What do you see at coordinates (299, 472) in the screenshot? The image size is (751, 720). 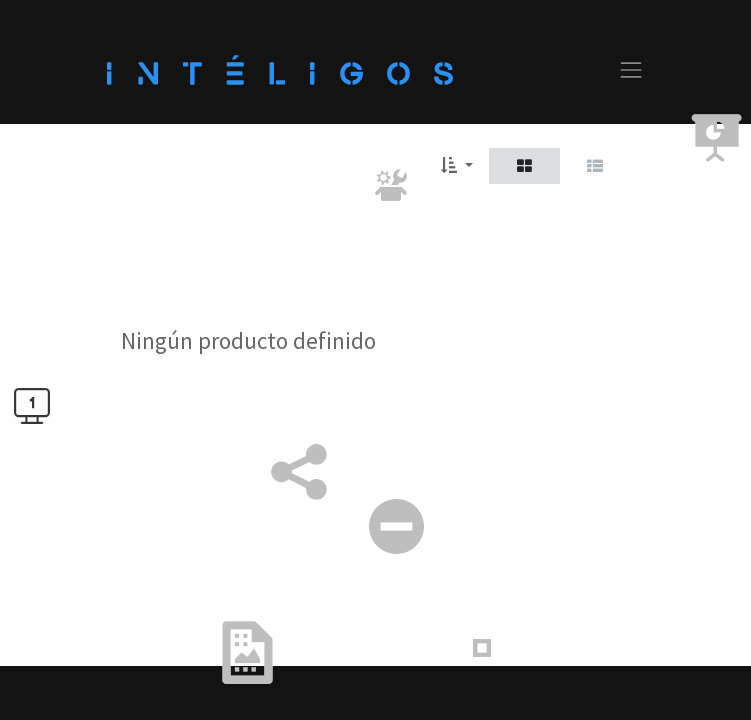 I see `open public shared folder` at bounding box center [299, 472].